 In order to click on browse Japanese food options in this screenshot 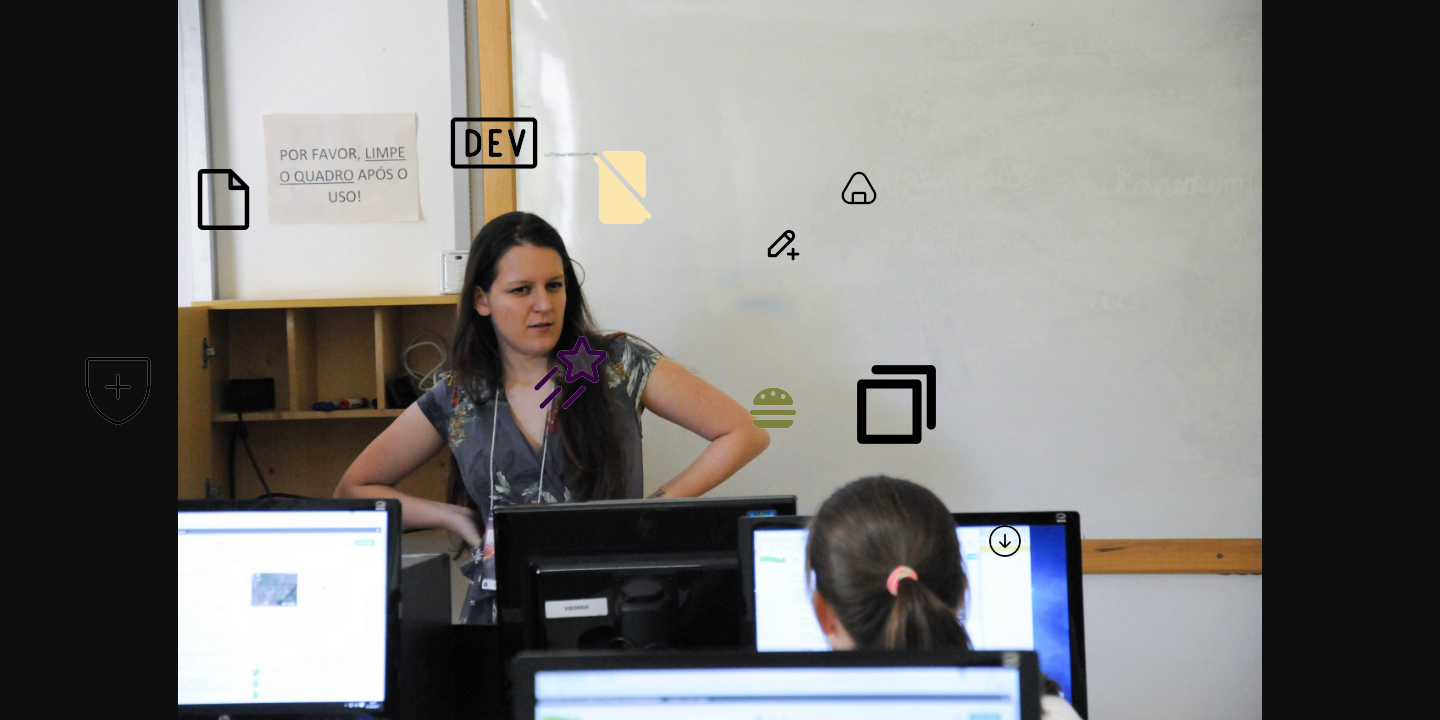, I will do `click(859, 188)`.